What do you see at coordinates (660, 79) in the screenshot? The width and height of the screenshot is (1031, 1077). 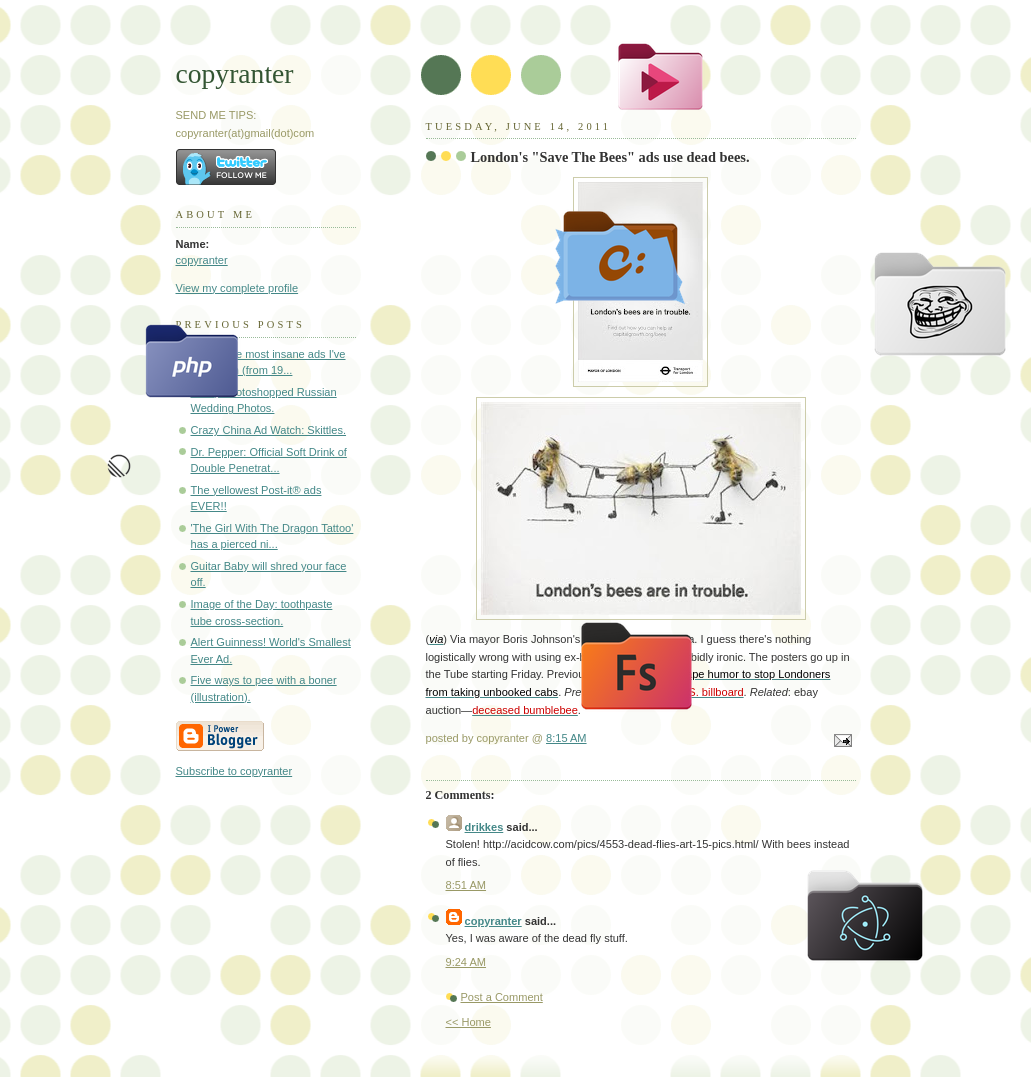 I see `open microsoft stream video folder` at bounding box center [660, 79].